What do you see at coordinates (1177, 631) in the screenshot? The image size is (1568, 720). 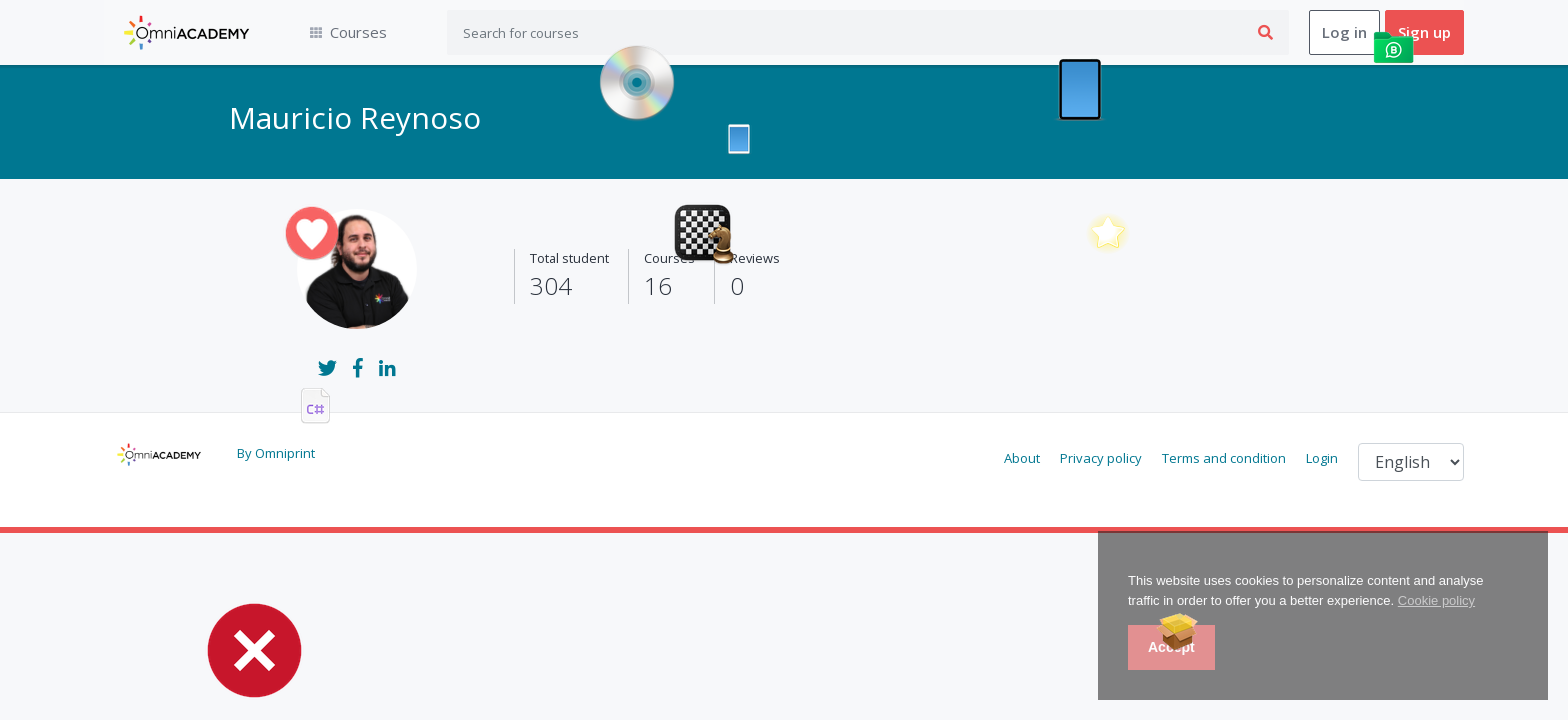 I see `open installer package` at bounding box center [1177, 631].